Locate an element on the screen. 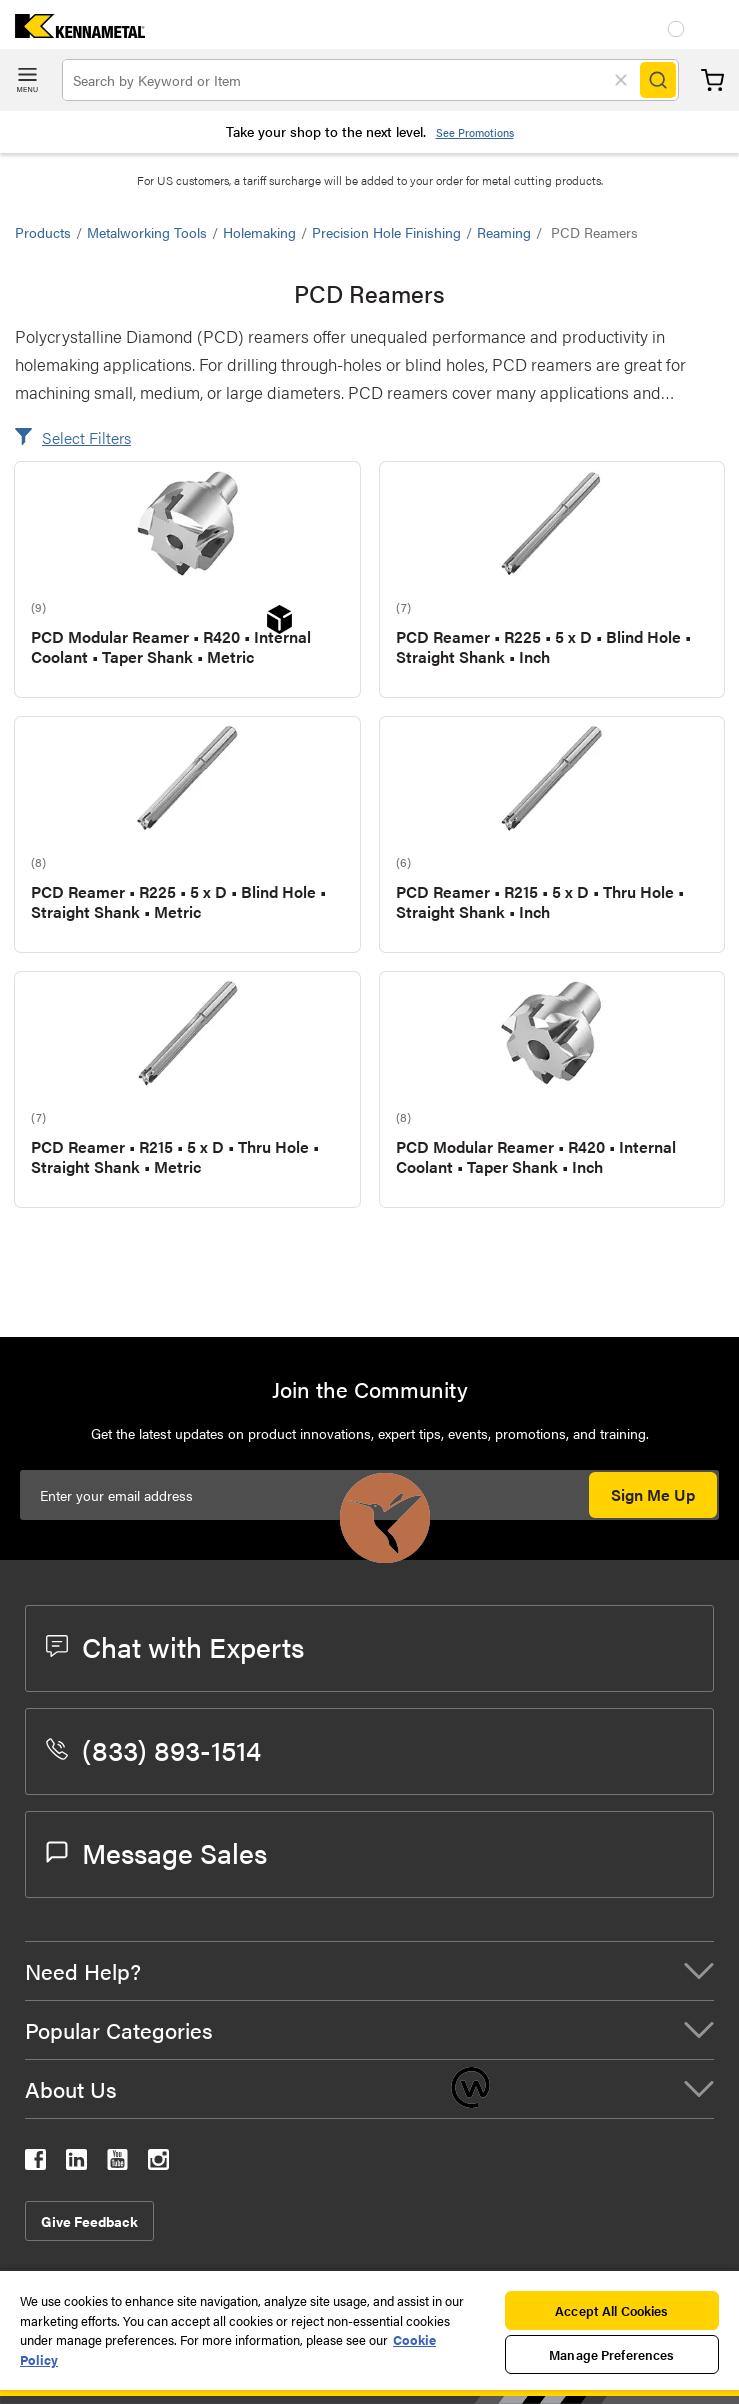 This screenshot has width=739, height=2404. InterBase database software logo is located at coordinates (385, 1518).